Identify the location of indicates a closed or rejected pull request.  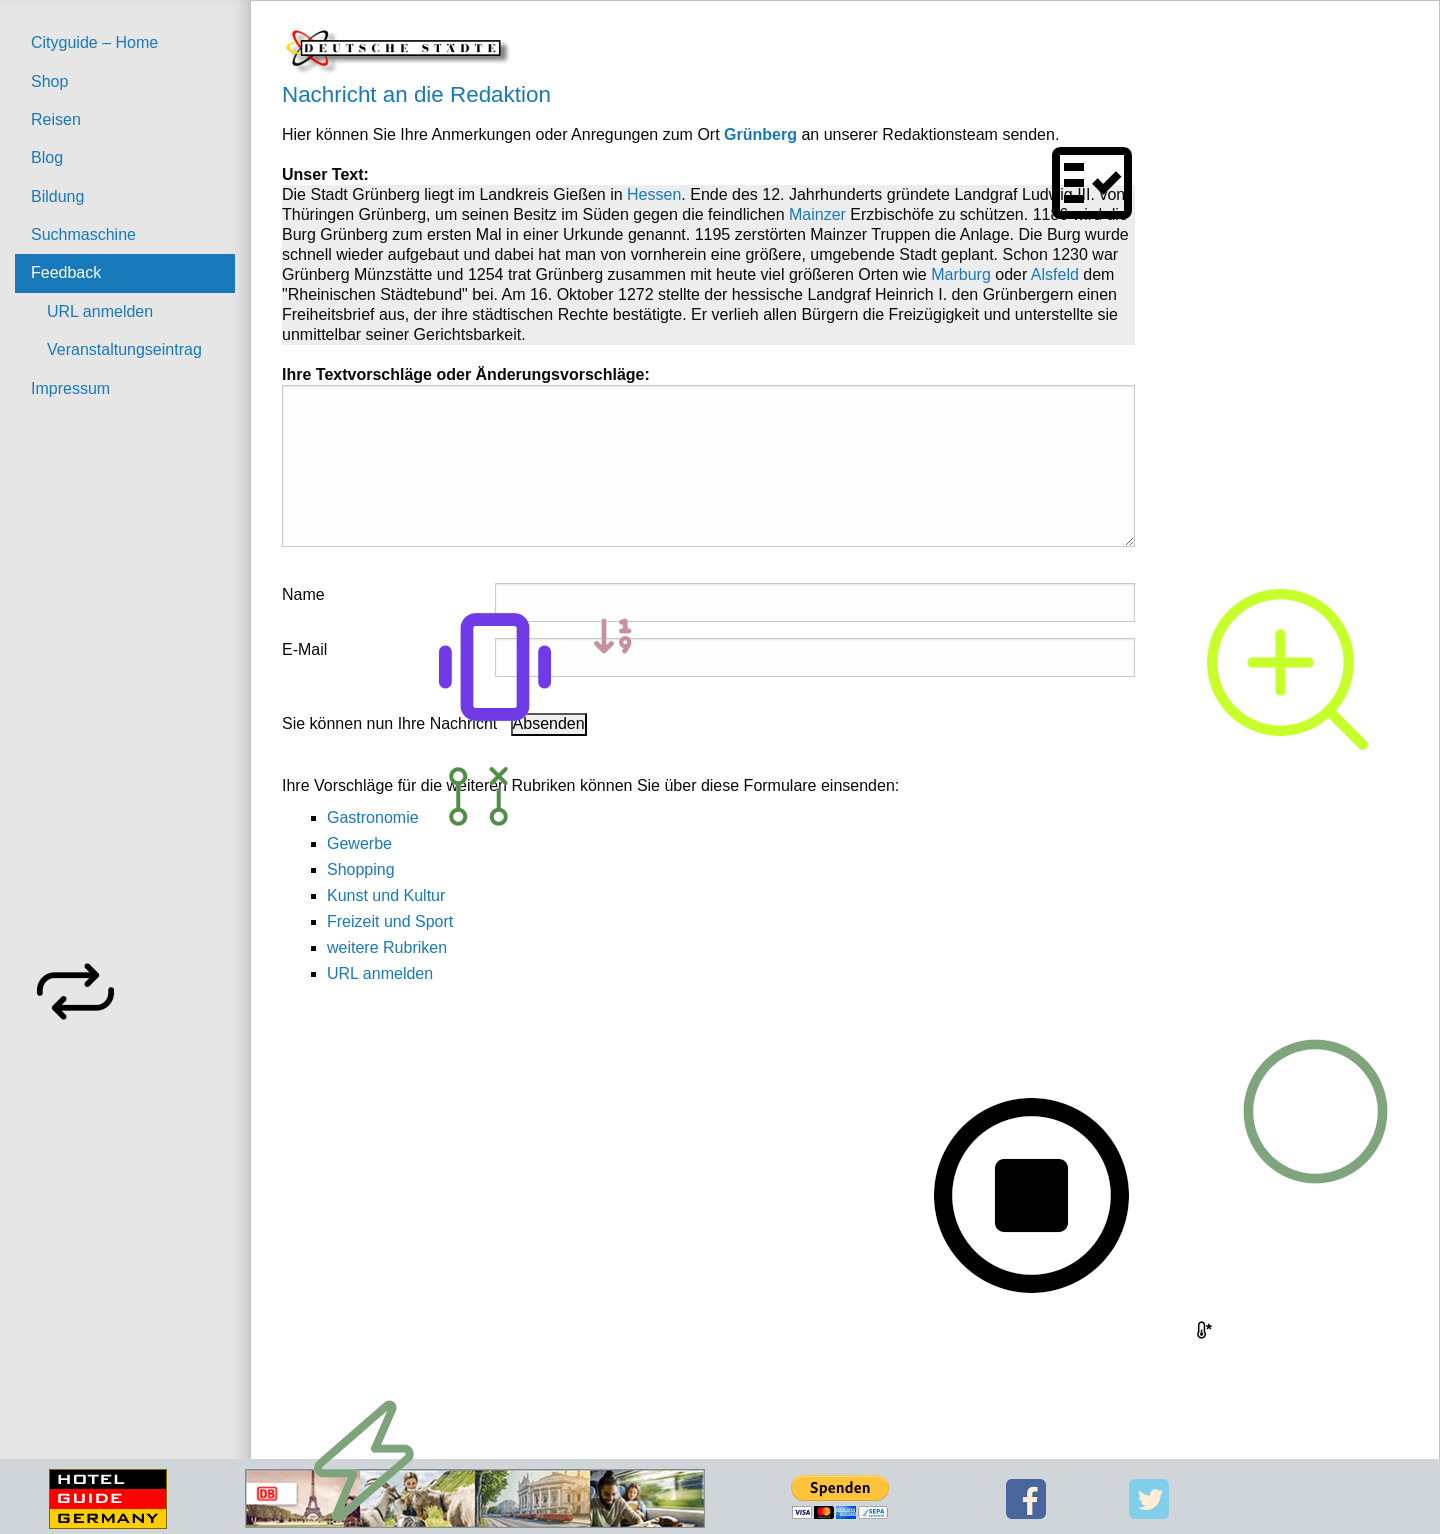
(478, 796).